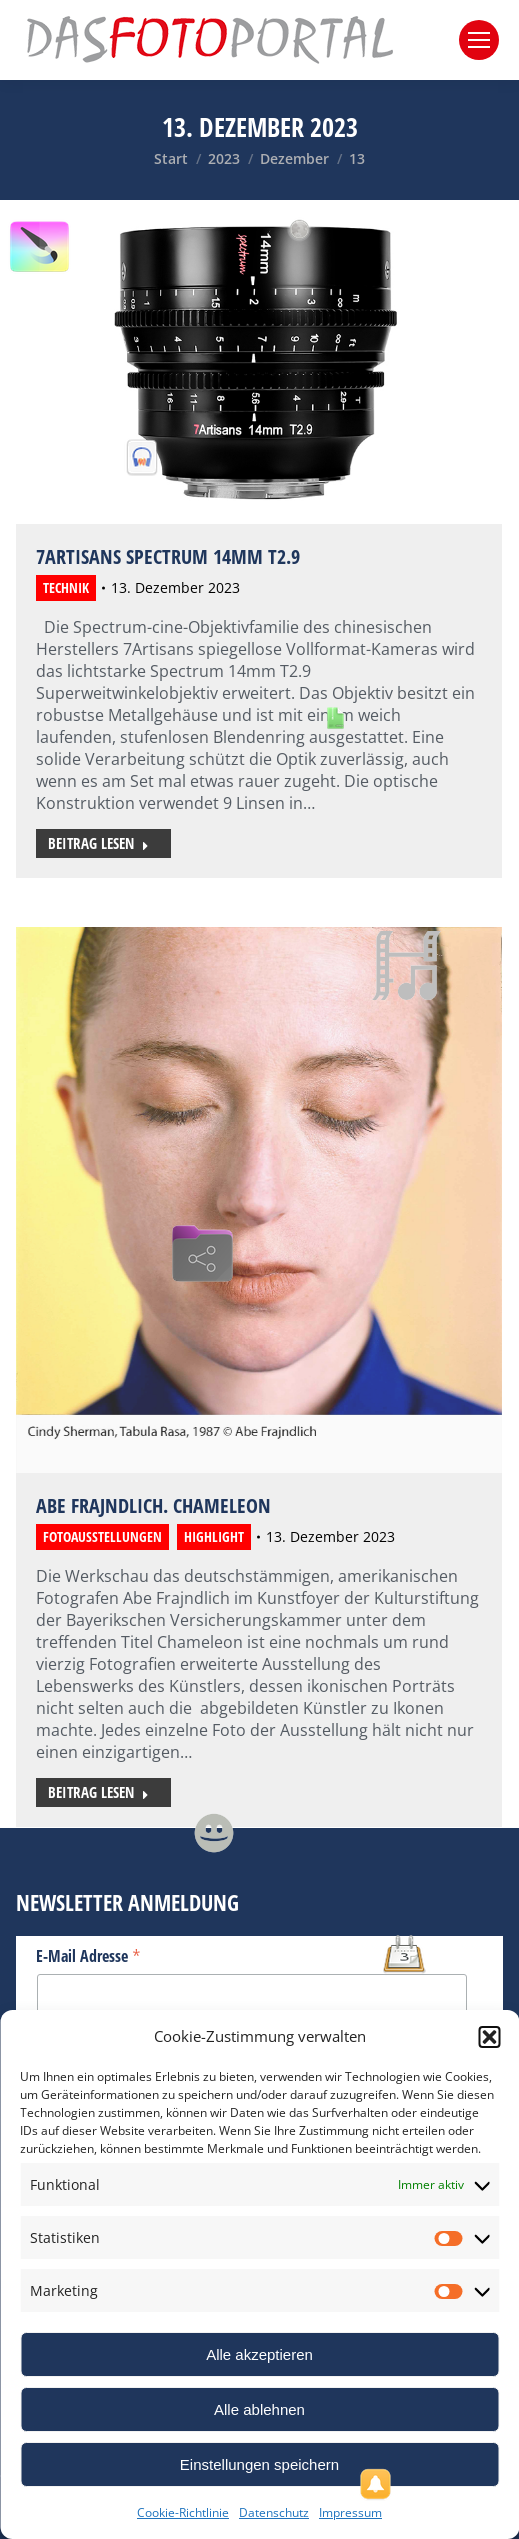 This screenshot has height=2539, width=519. I want to click on virtualbox extension pack file, so click(335, 718).